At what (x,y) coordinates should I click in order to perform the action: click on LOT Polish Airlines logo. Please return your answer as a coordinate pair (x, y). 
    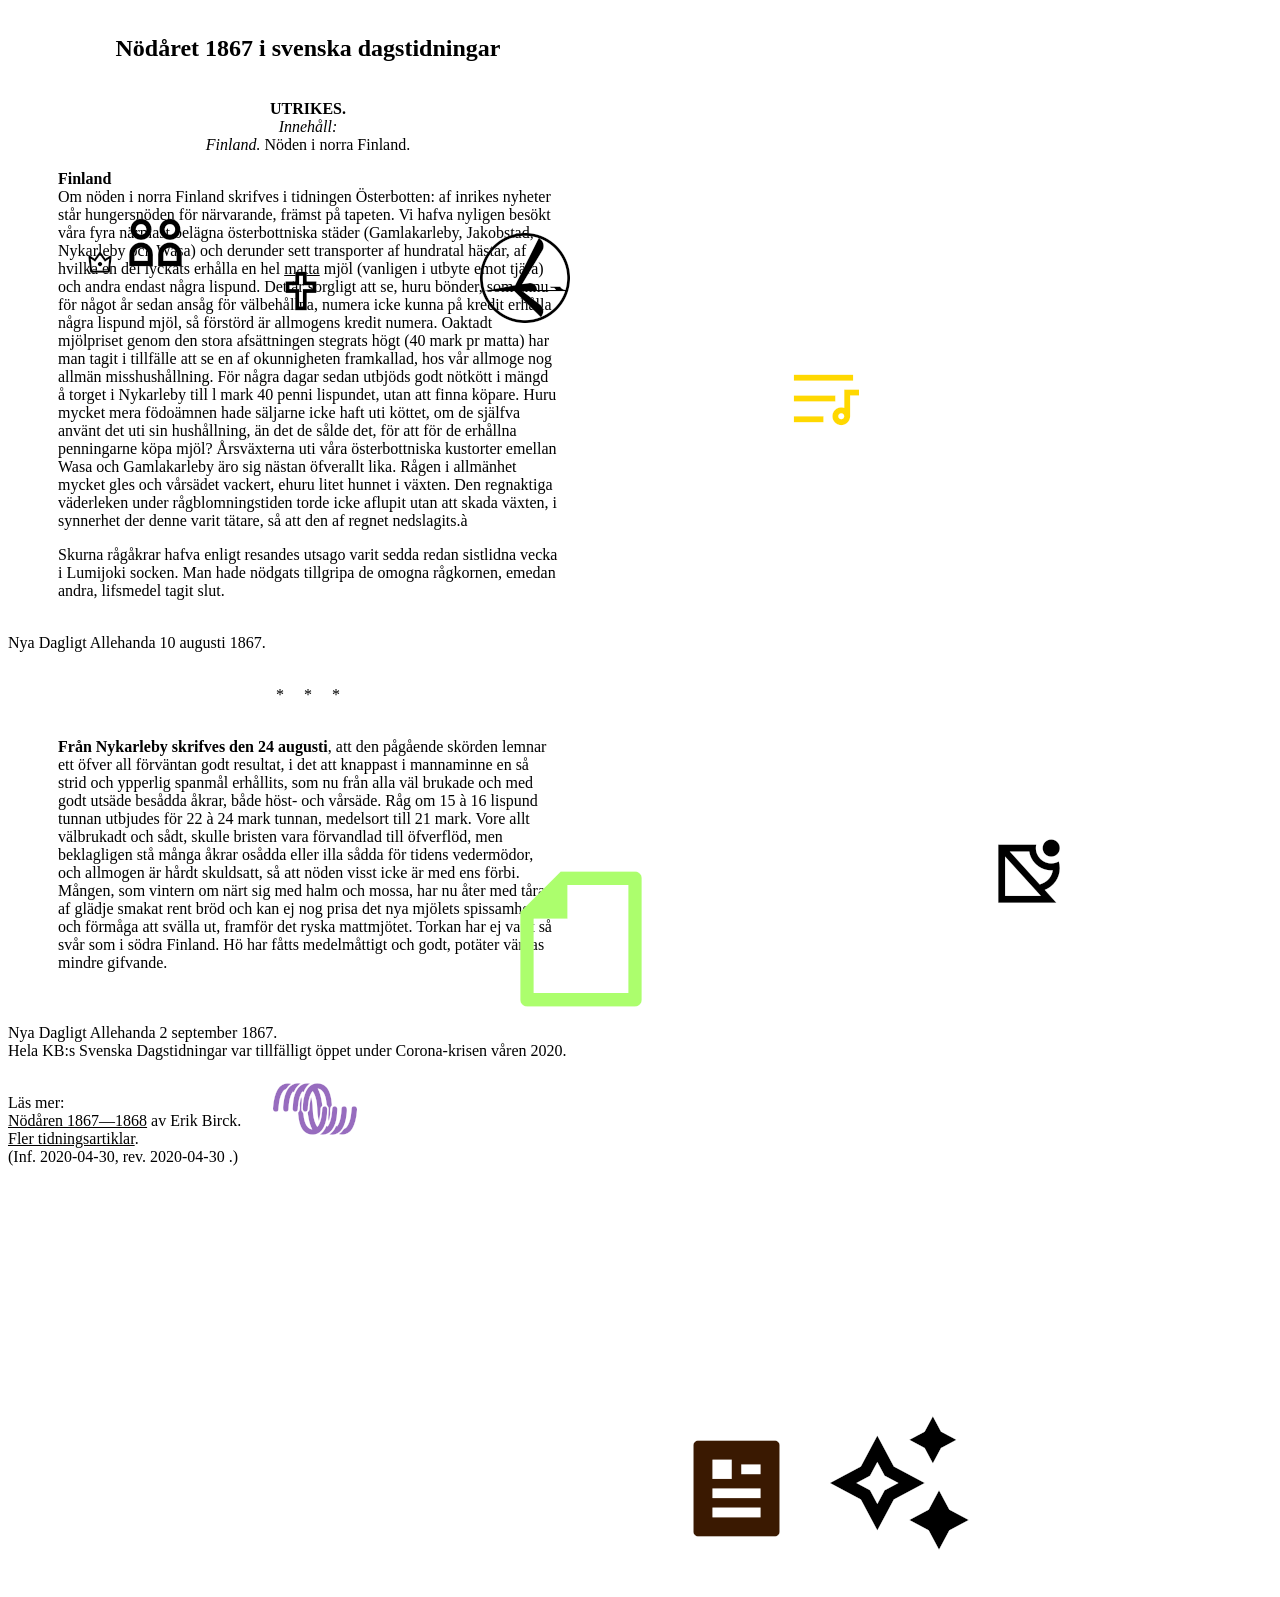
    Looking at the image, I should click on (525, 278).